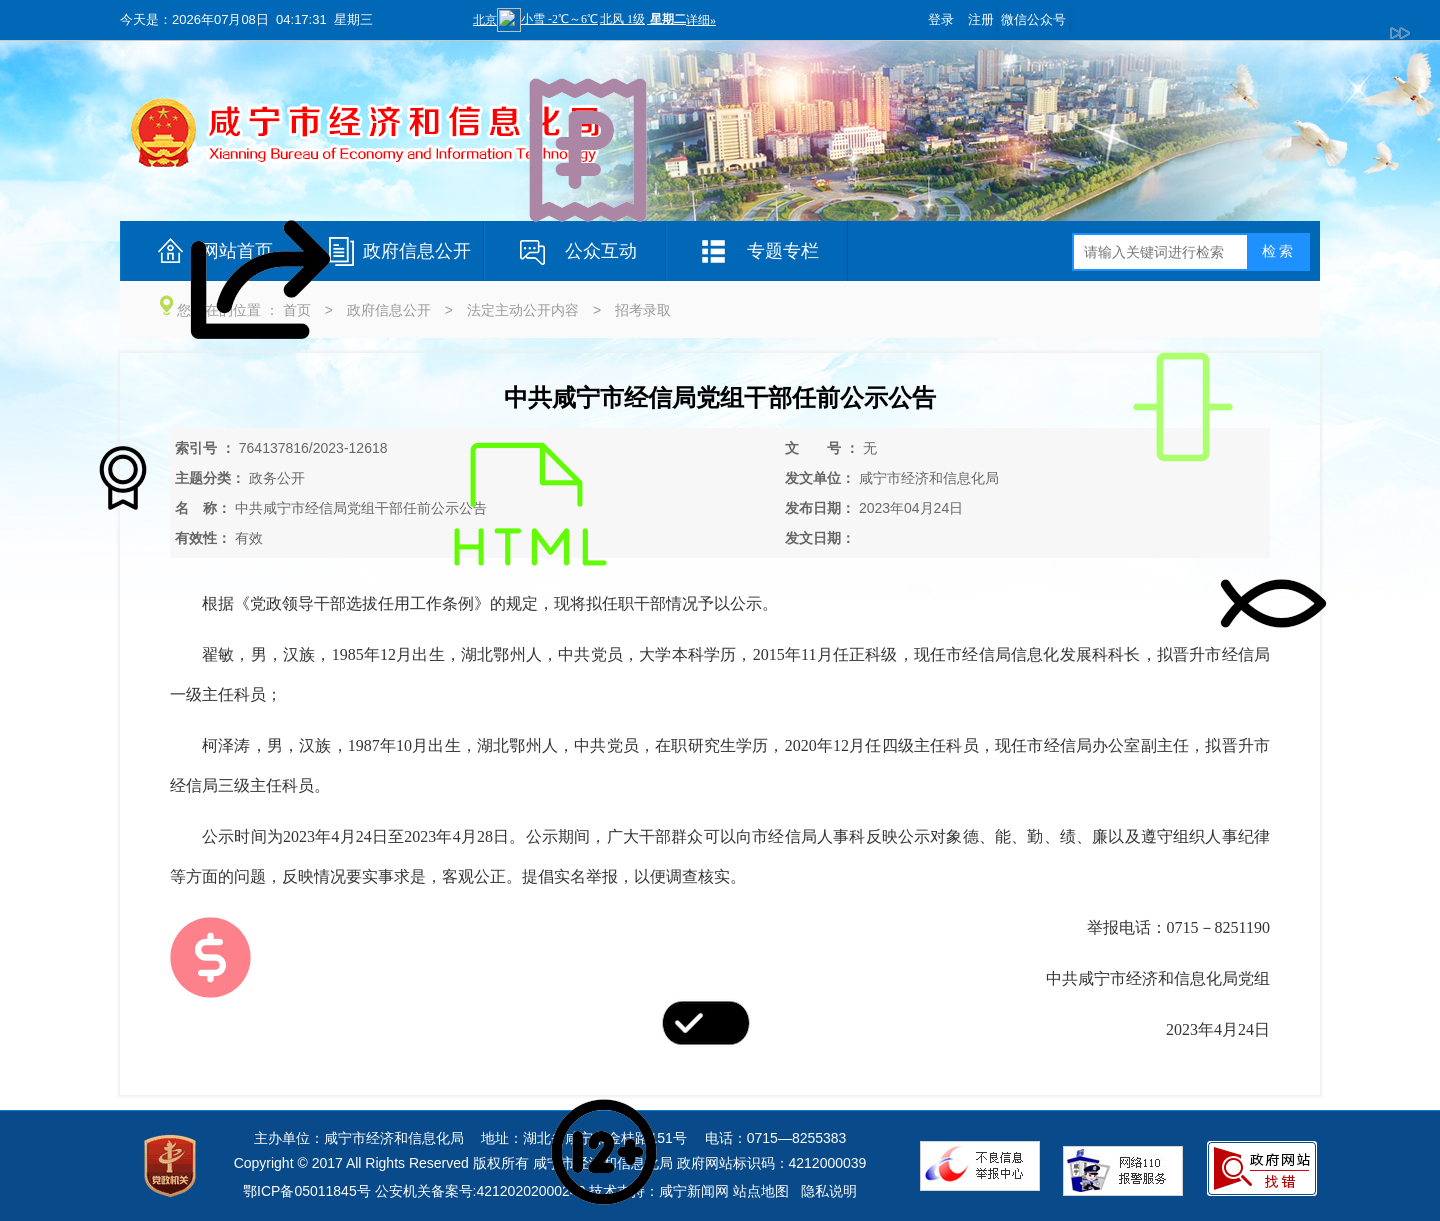 The height and width of the screenshot is (1221, 1440). I want to click on indicates content rated for ages 12 and older, so click(604, 1152).